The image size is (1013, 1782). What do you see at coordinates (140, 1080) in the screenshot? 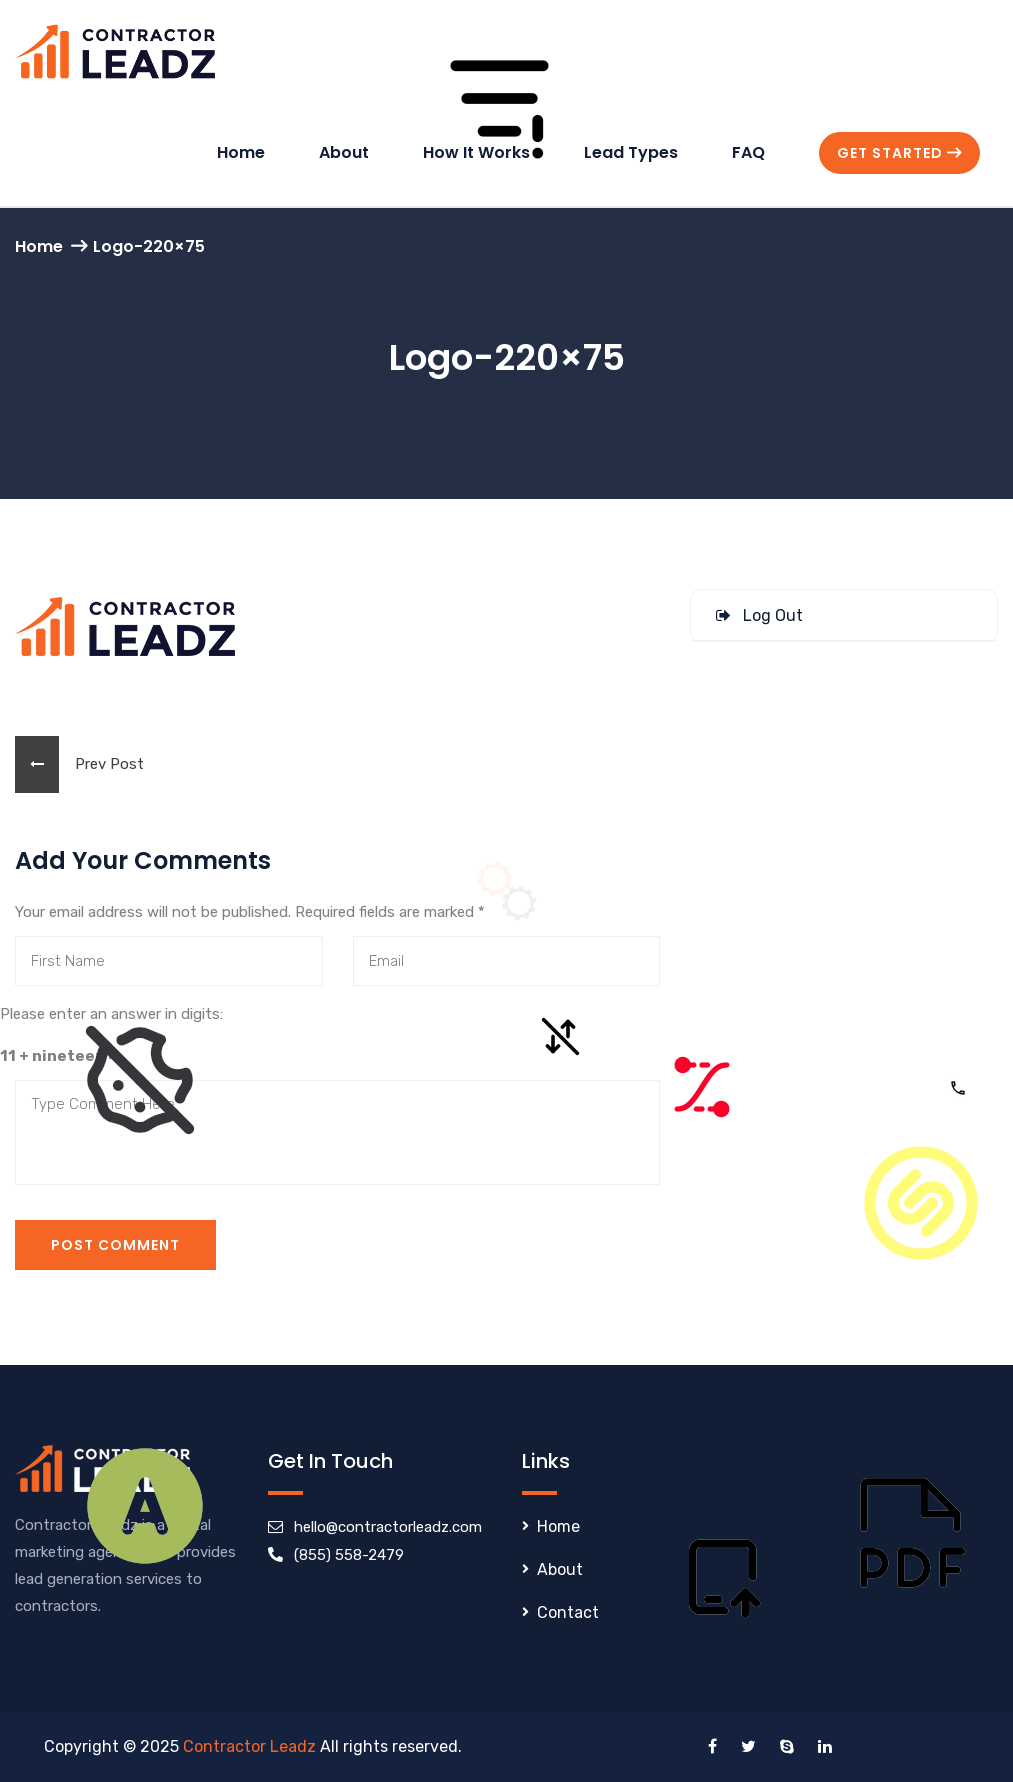
I see `disable cookie tracking` at bounding box center [140, 1080].